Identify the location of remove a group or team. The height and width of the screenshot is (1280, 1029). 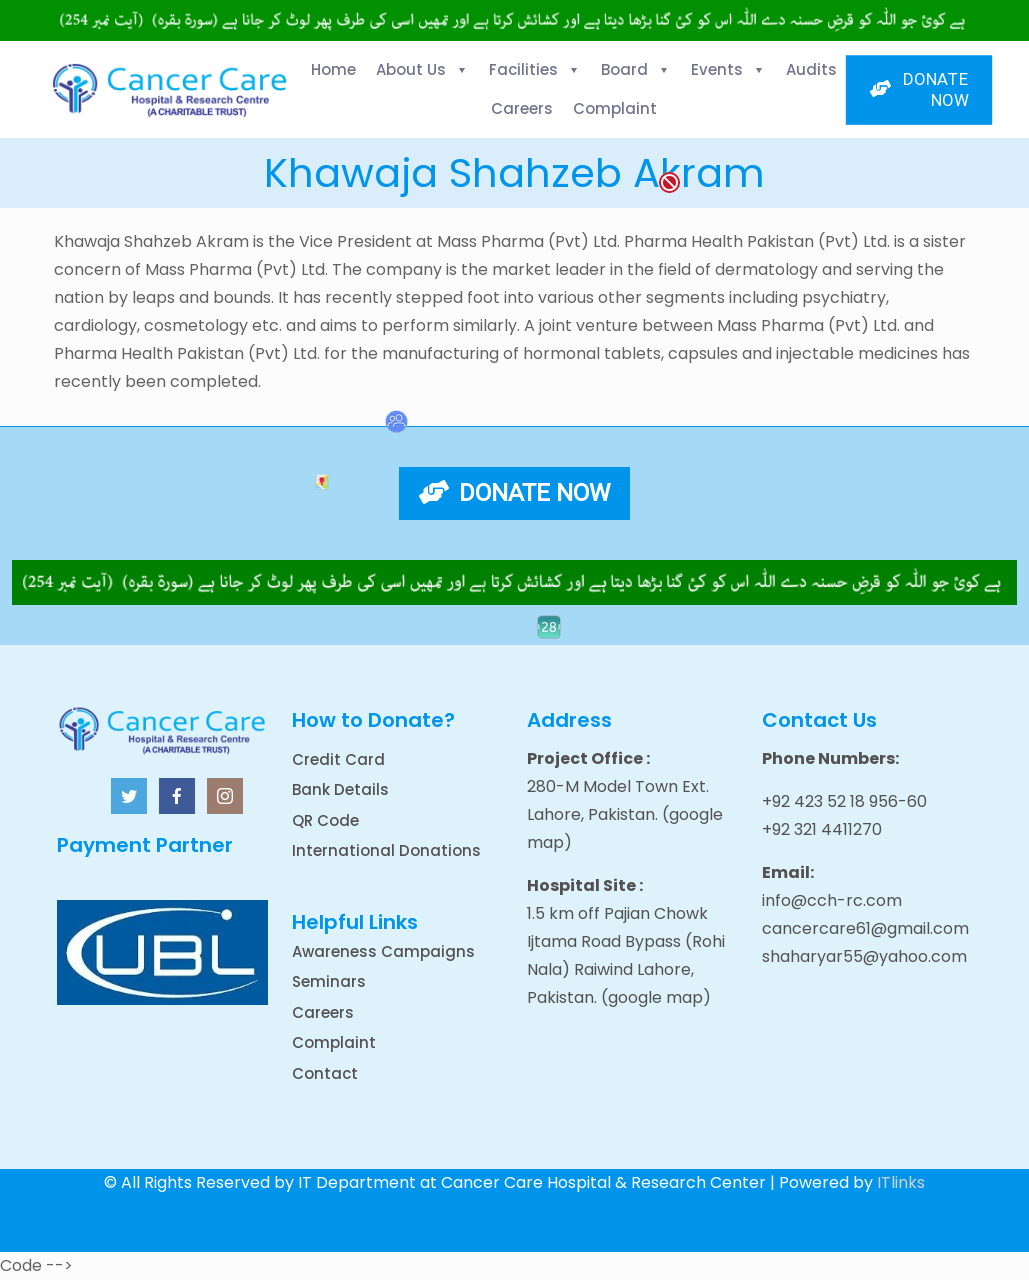
(669, 182).